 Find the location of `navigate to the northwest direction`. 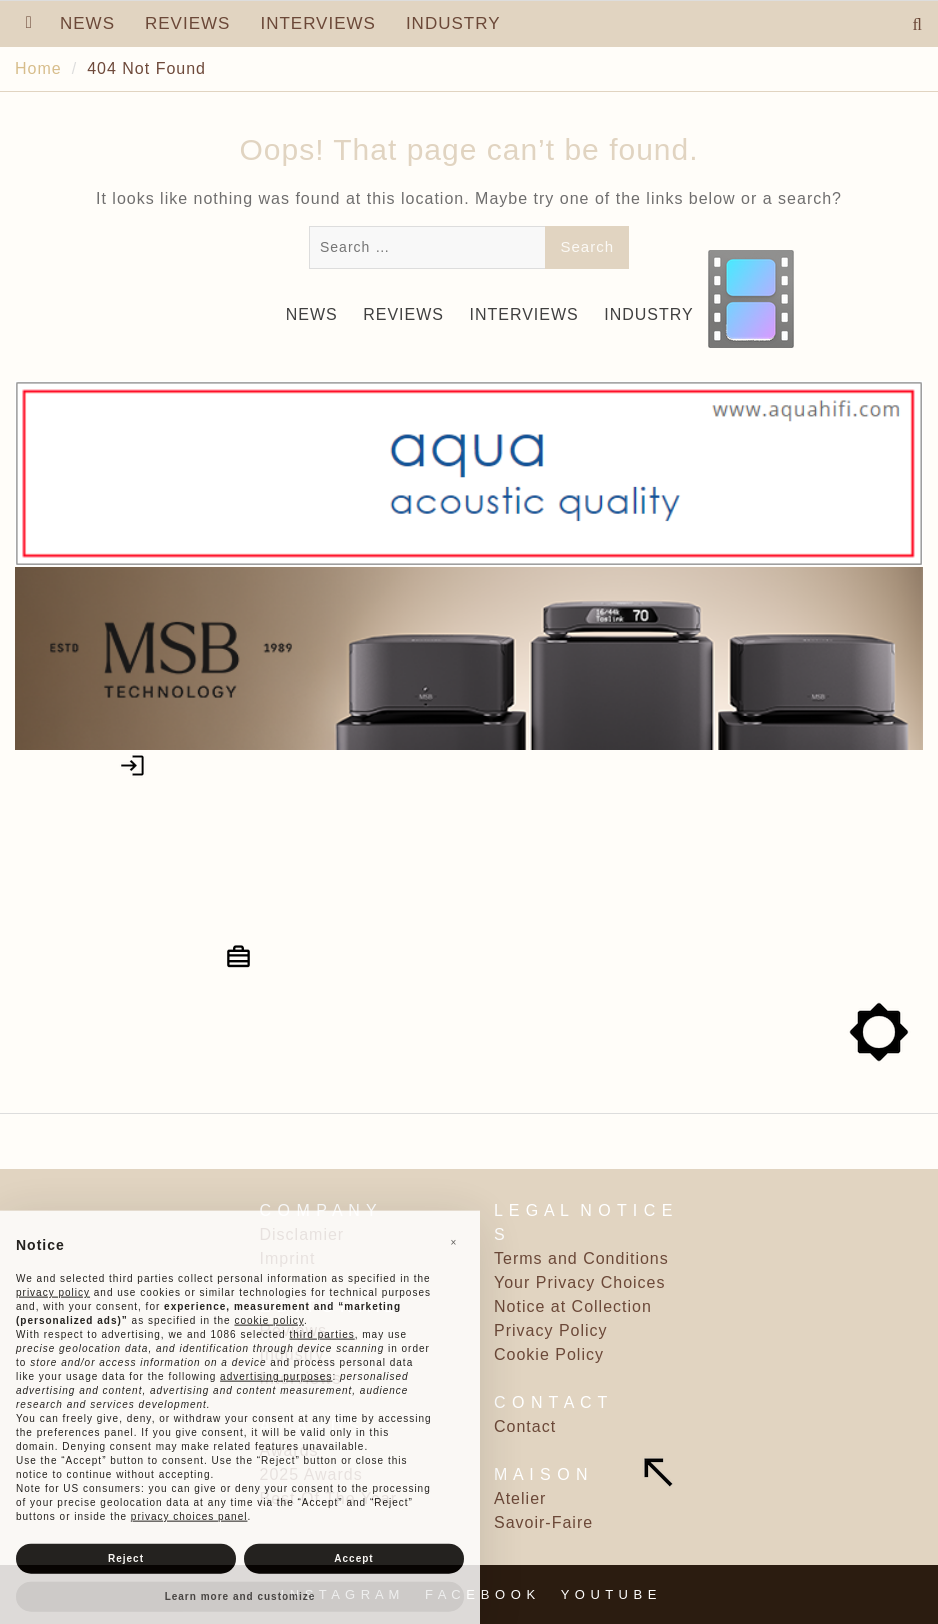

navigate to the northwest direction is located at coordinates (657, 1471).